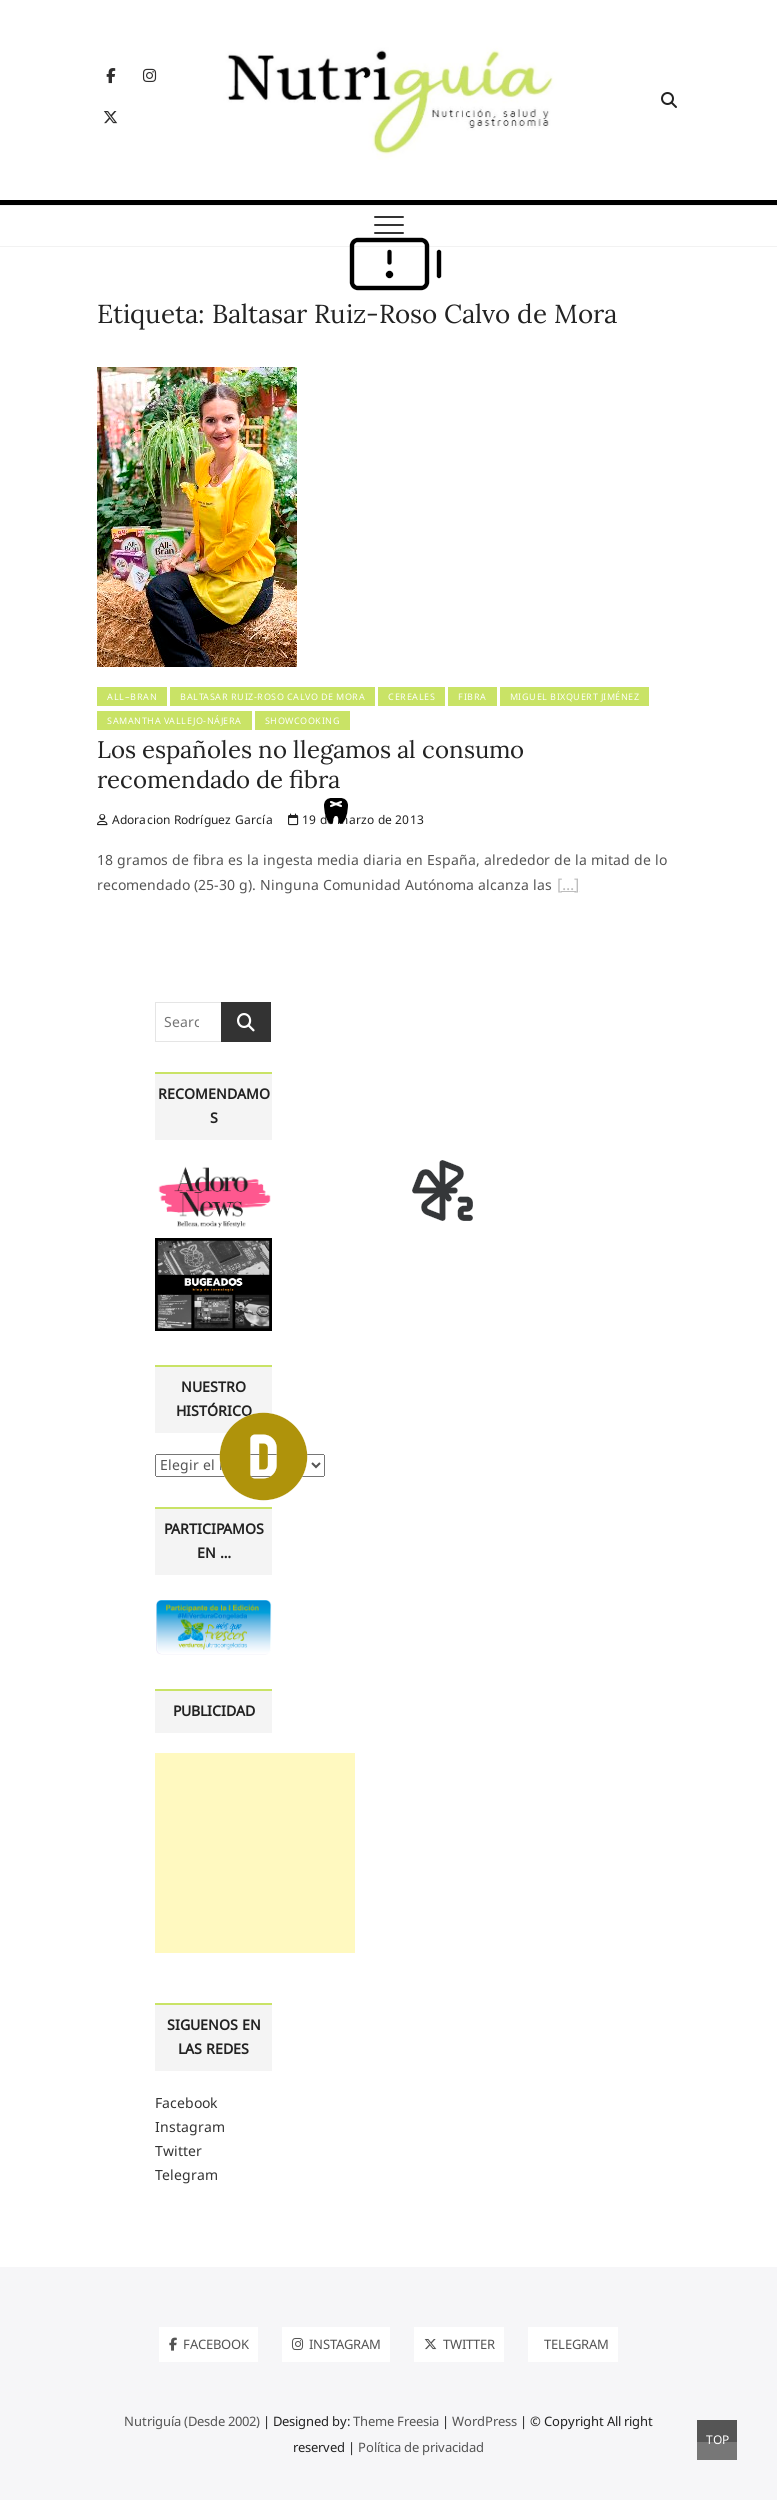 The image size is (777, 2500). Describe the element at coordinates (263, 1456) in the screenshot. I see `indicates a "D" grade or rating` at that location.